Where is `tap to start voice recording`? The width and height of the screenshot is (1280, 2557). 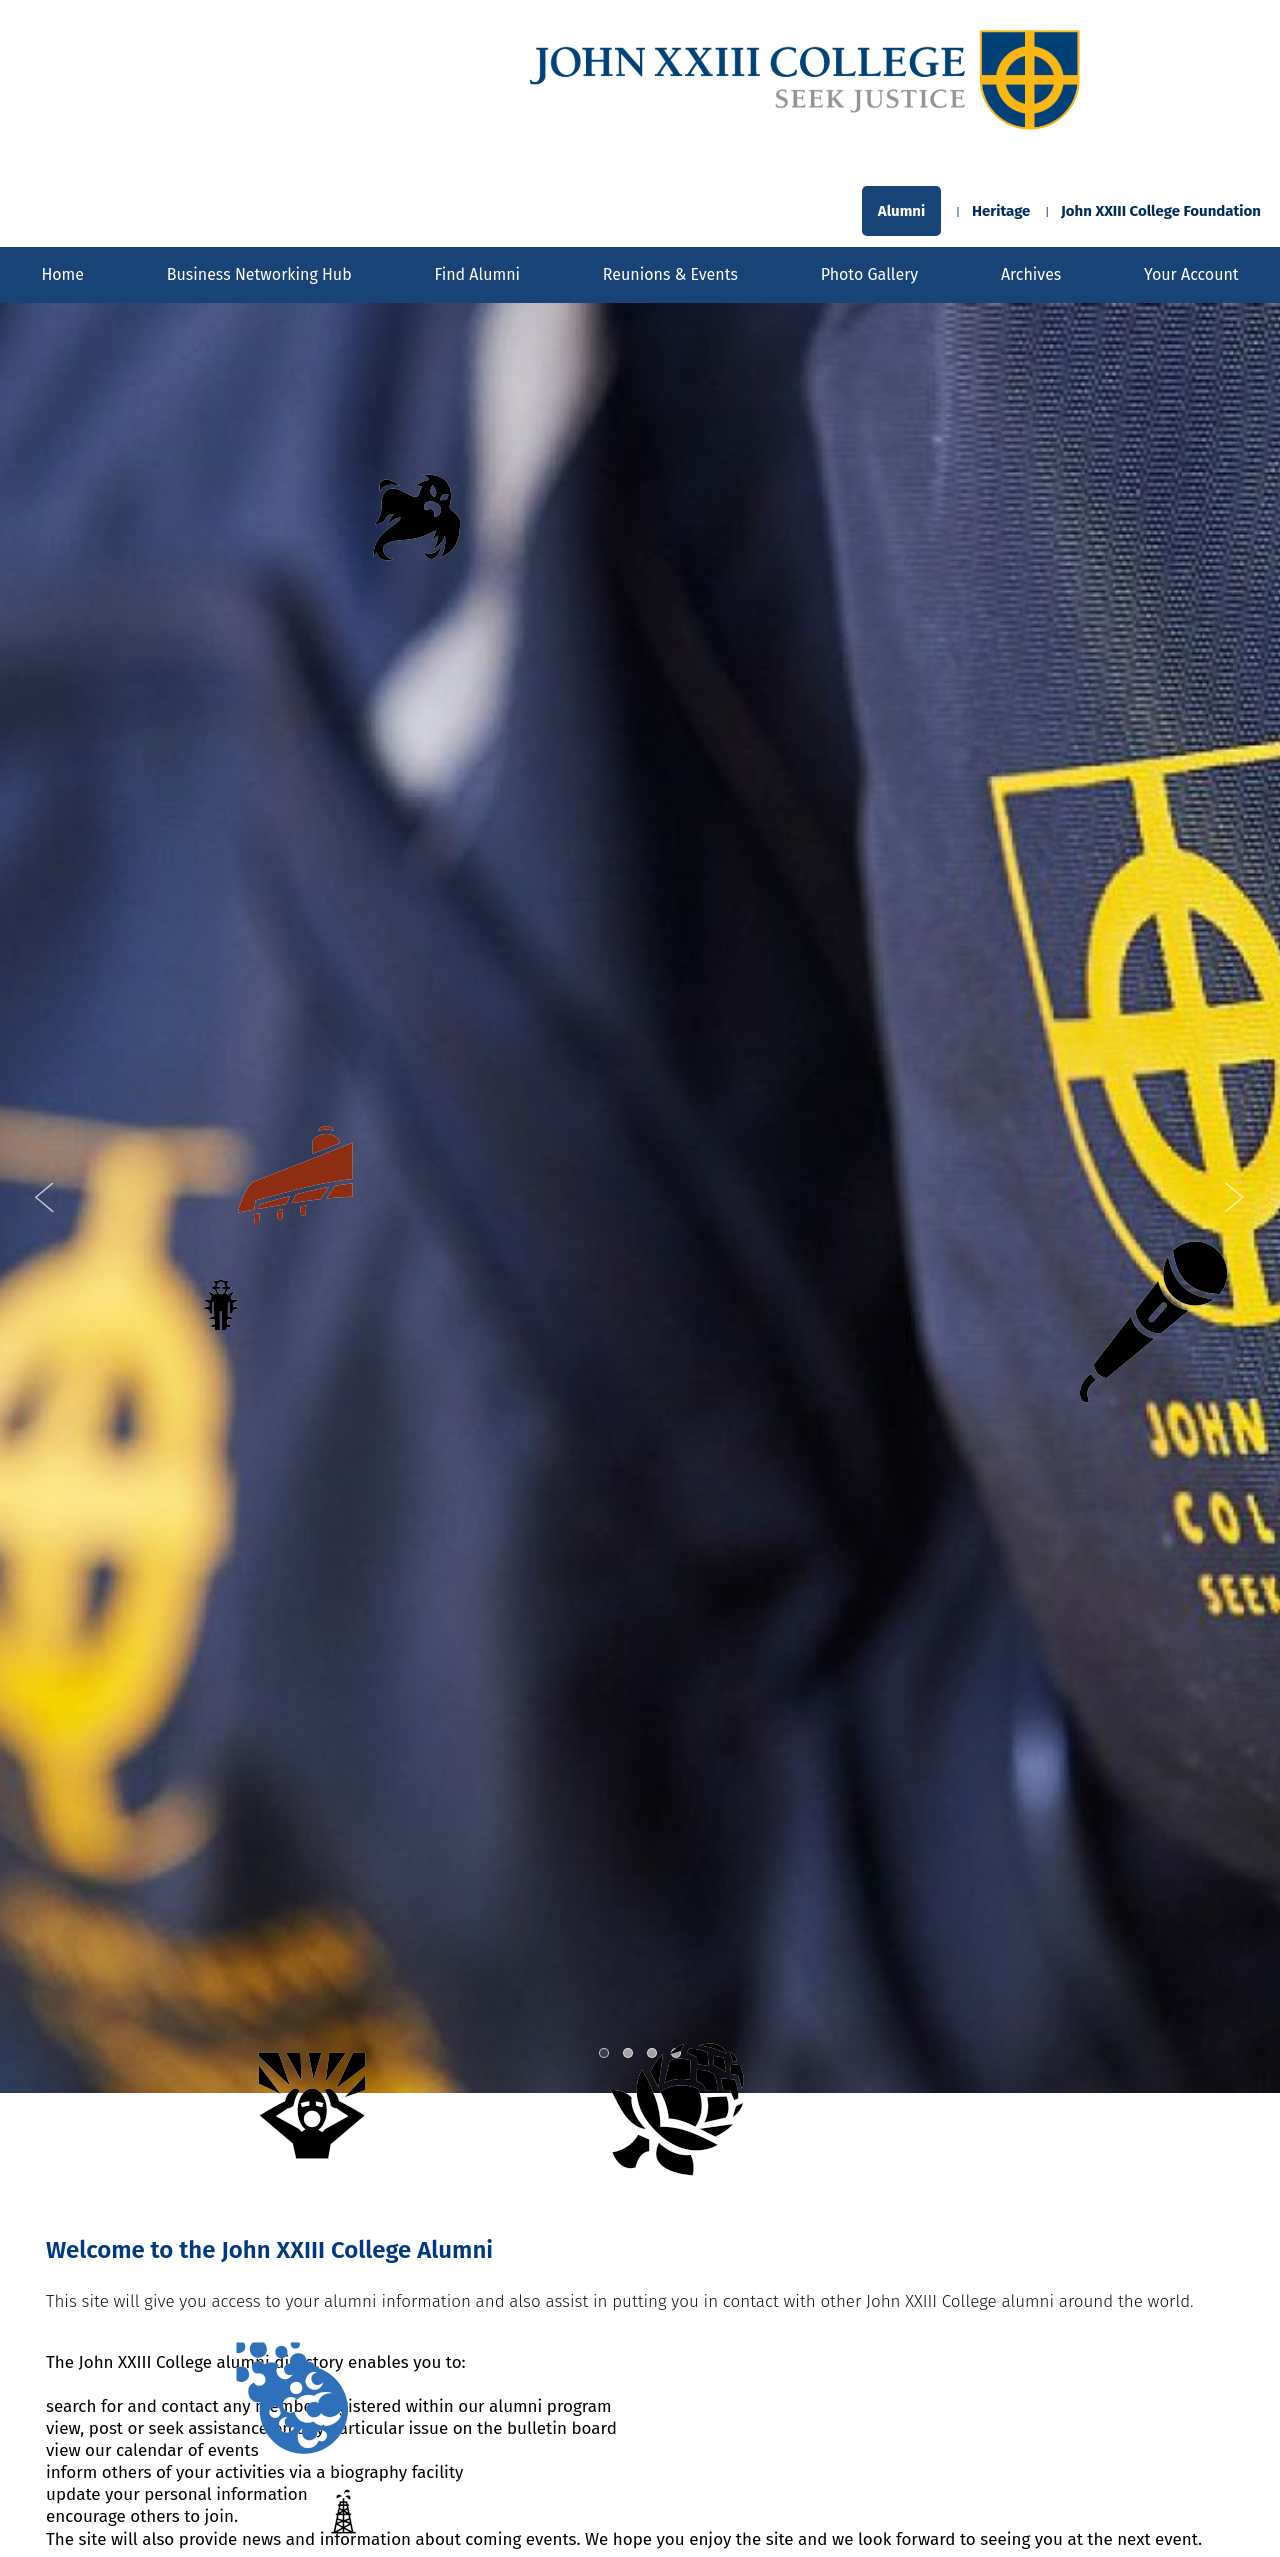
tap to start voice recording is located at coordinates (1148, 1322).